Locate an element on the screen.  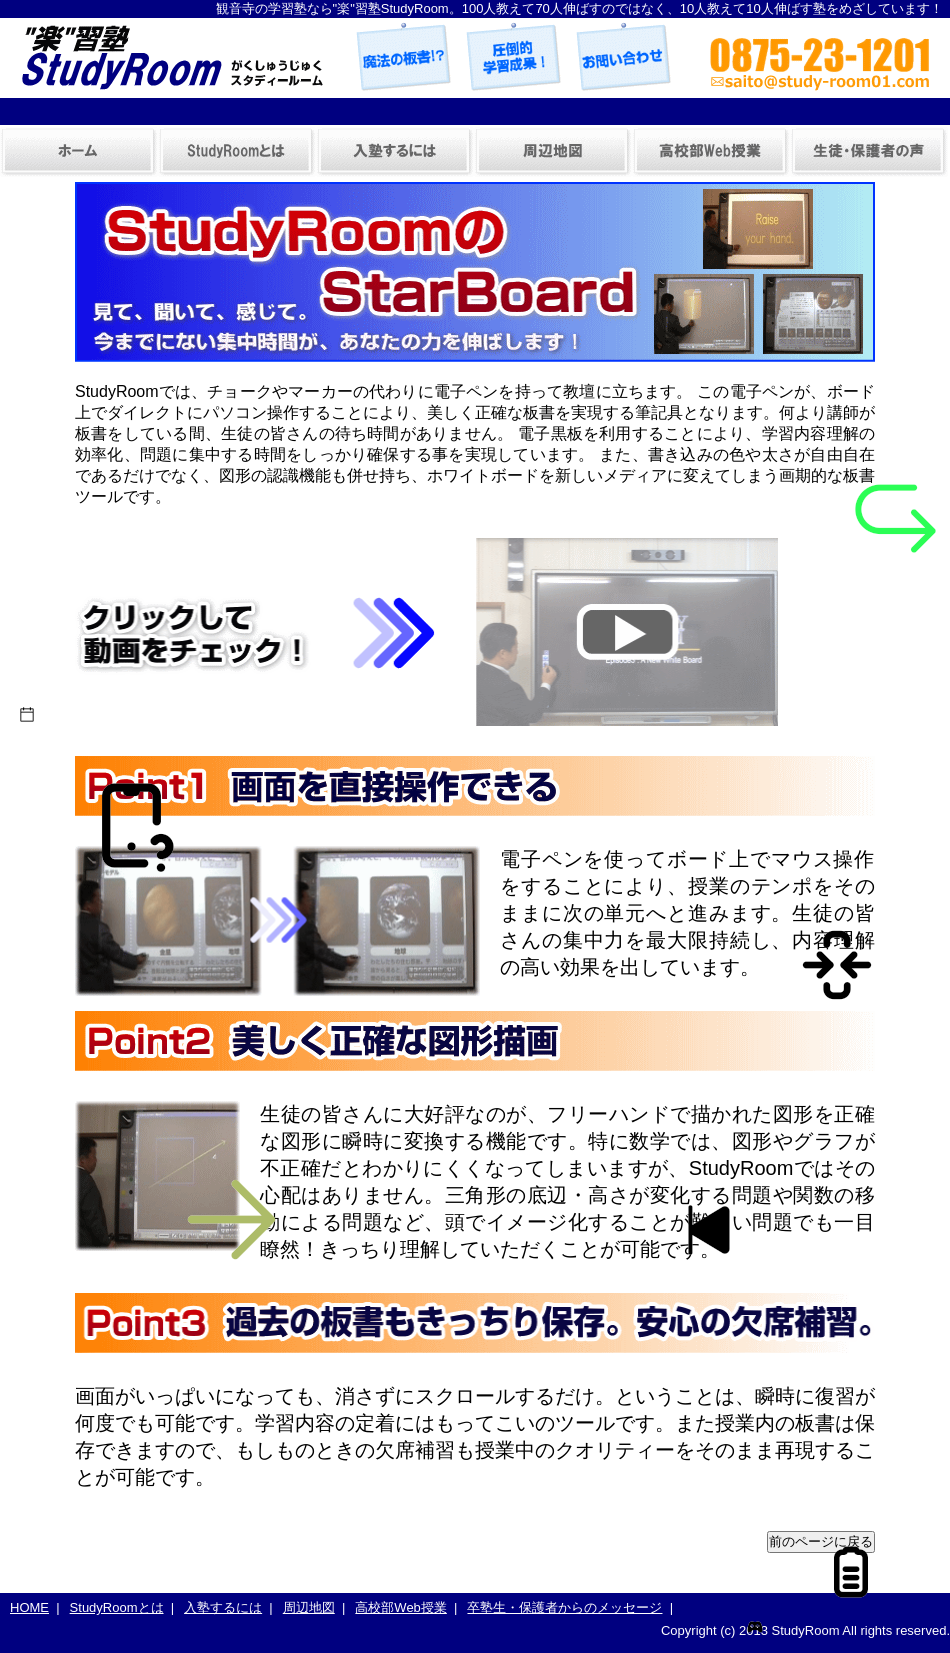
get help with mobile device settings is located at coordinates (131, 825).